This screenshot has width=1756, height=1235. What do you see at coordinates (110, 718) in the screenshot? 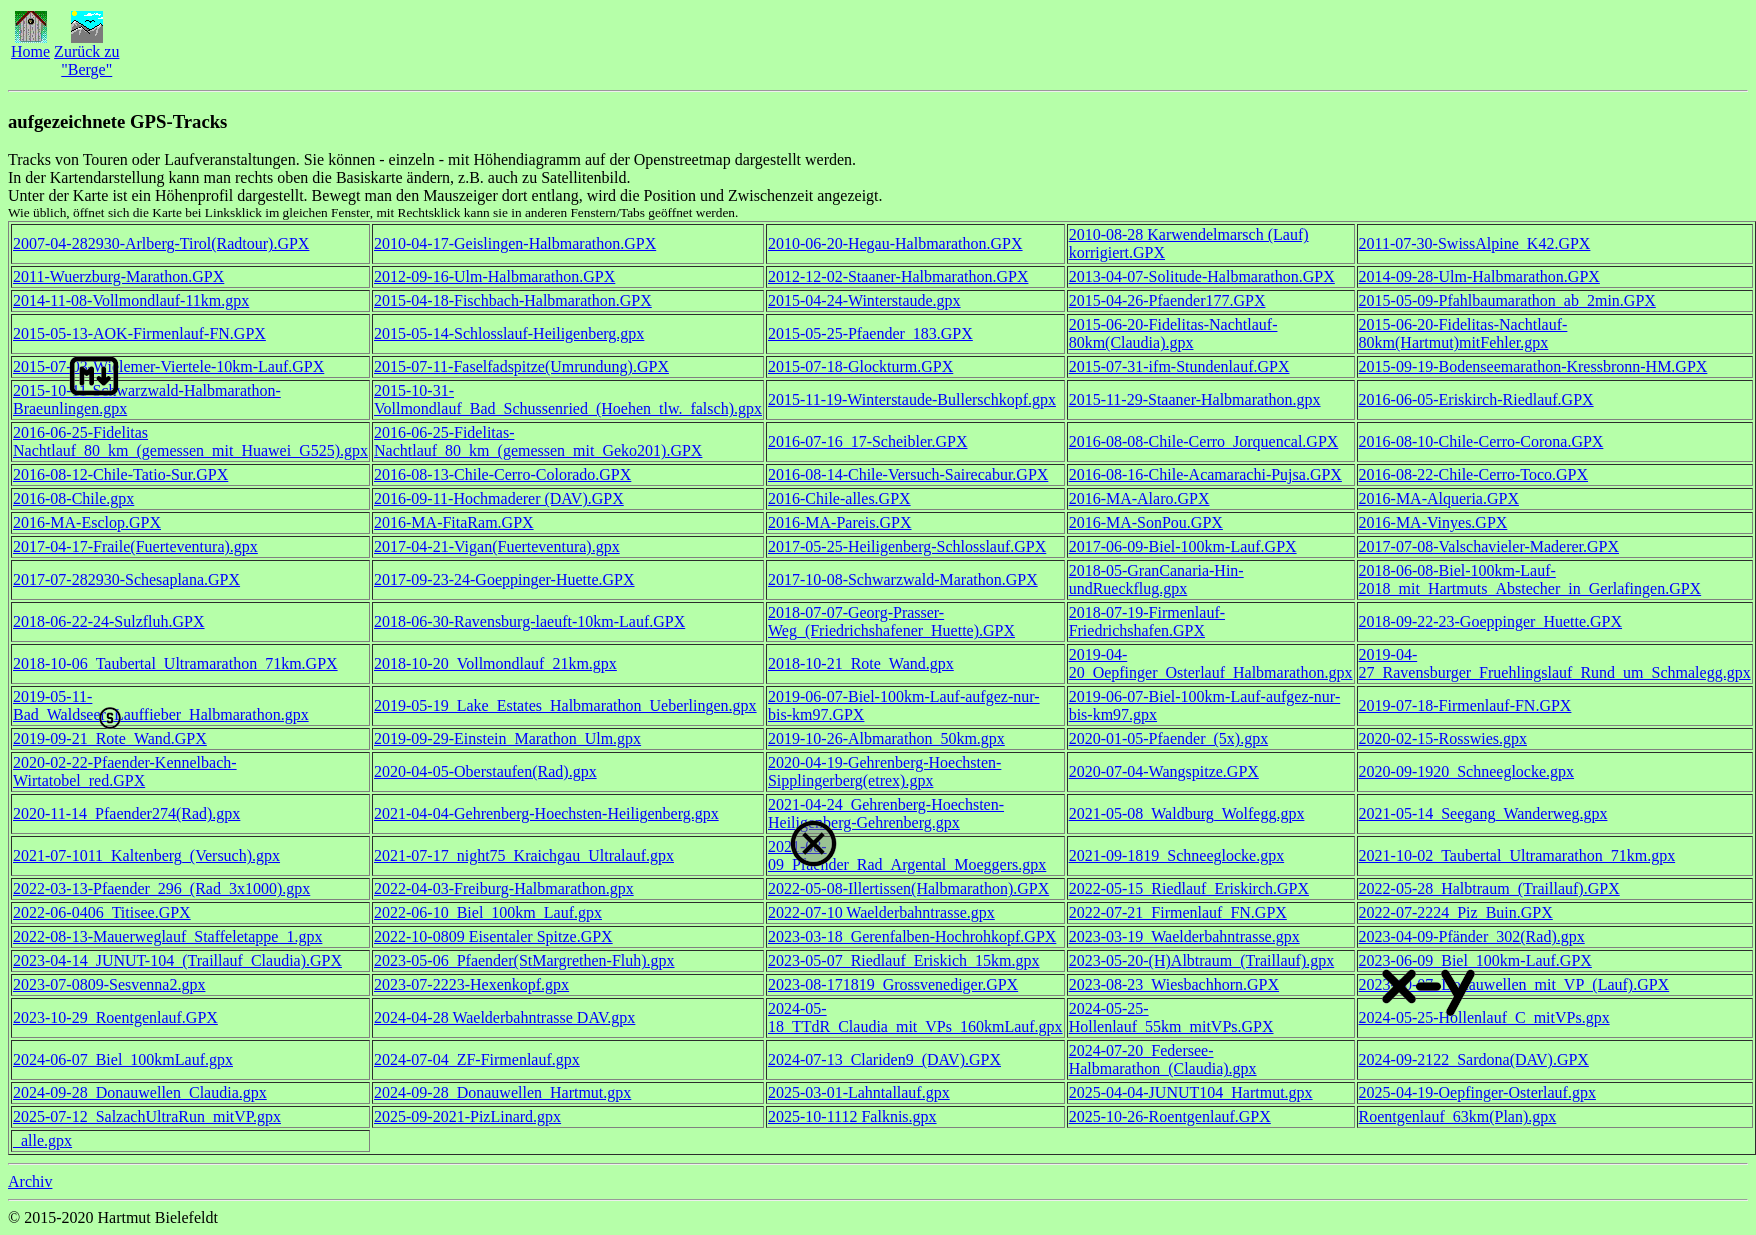
I see `indicates a word or item starting with "S"` at bounding box center [110, 718].